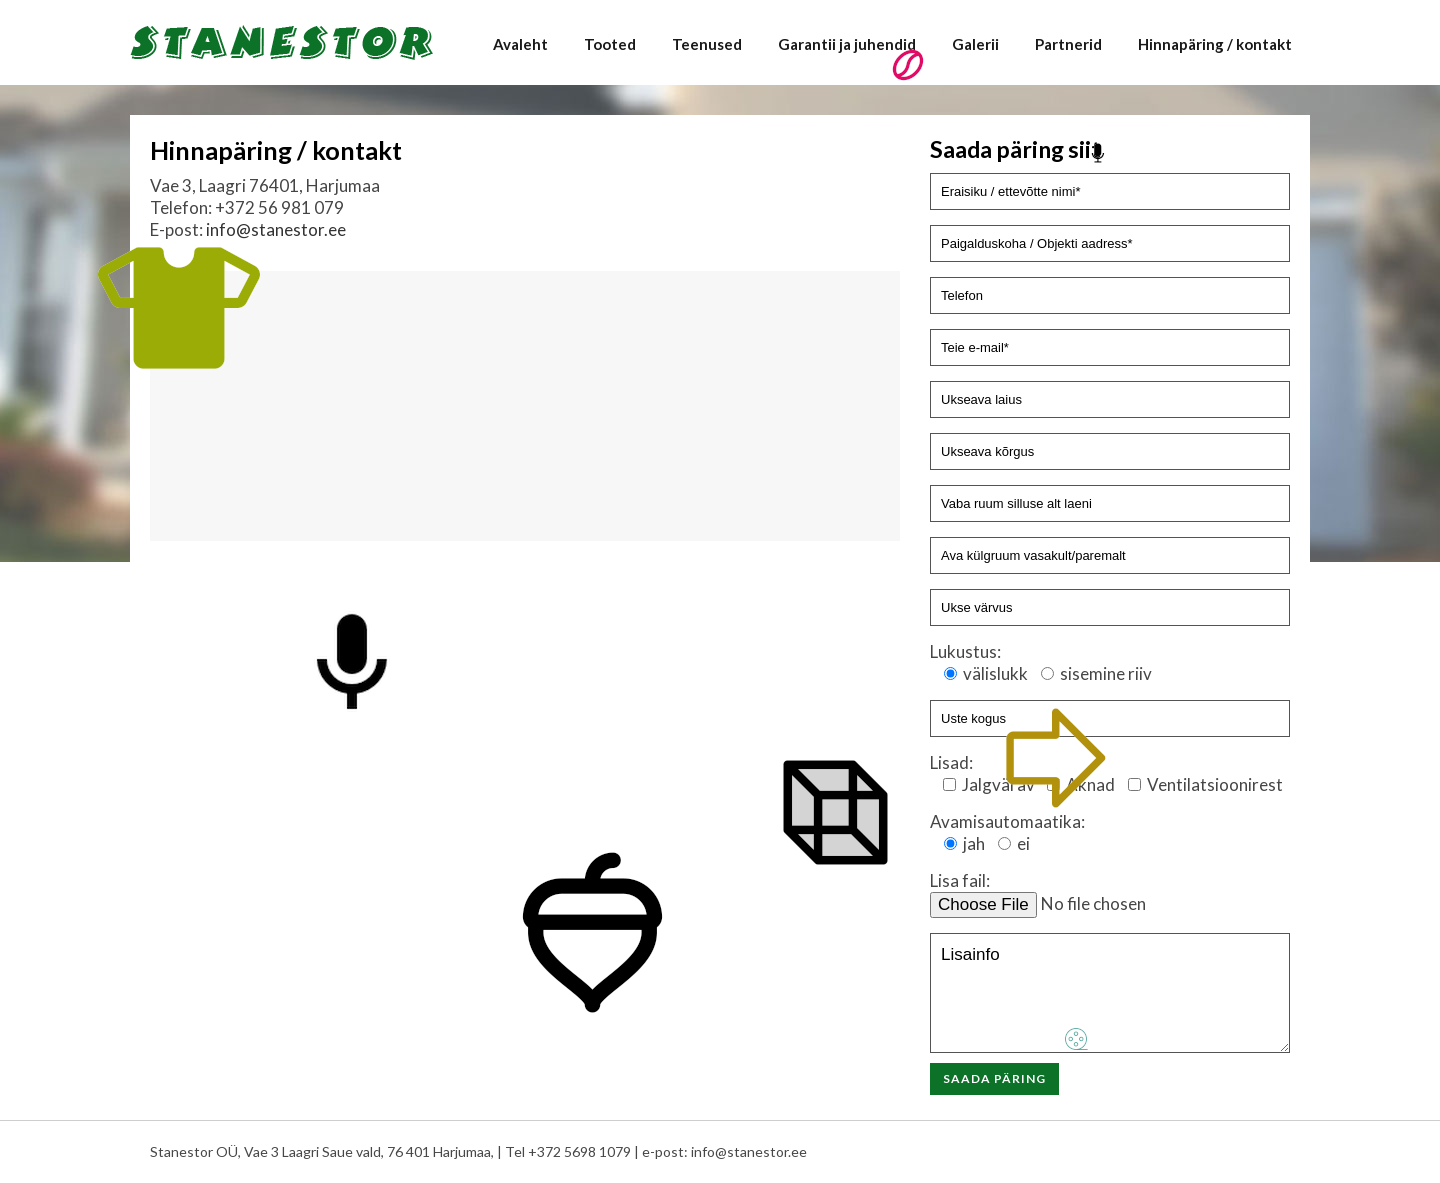 The image size is (1440, 1183). Describe the element at coordinates (908, 65) in the screenshot. I see `browse coffee shop locations` at that location.